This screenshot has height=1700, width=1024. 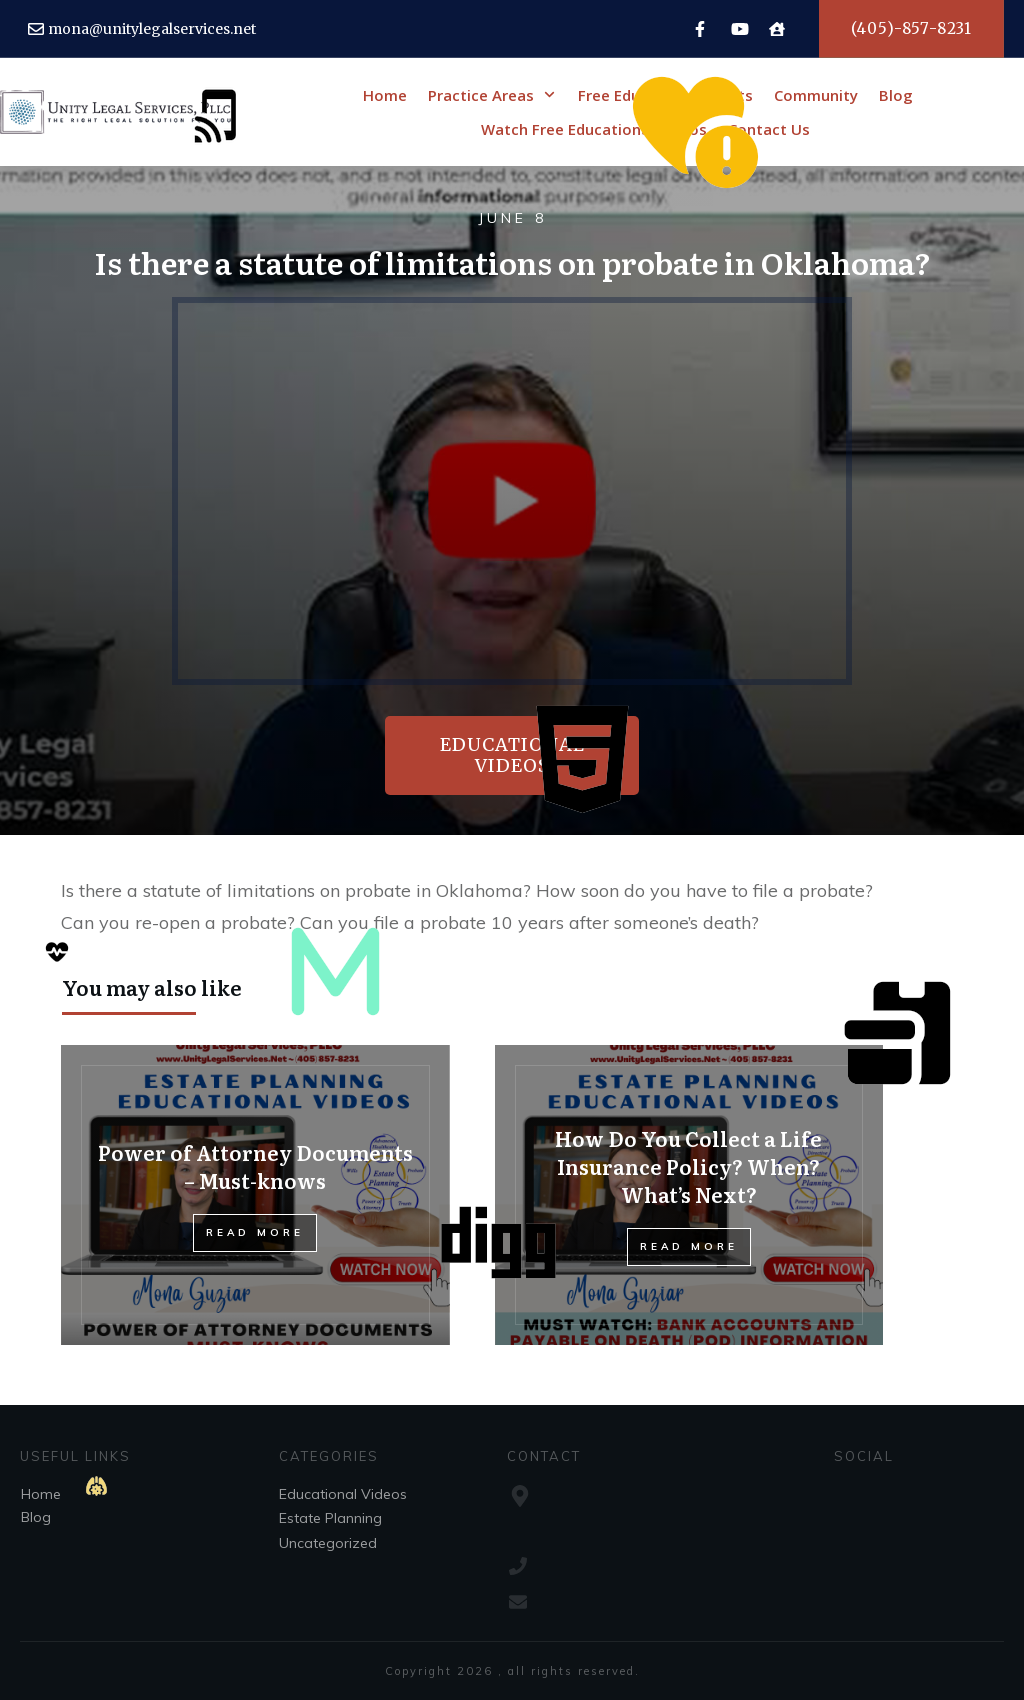 What do you see at coordinates (96, 1485) in the screenshot?
I see `indicates respiratory infection or lung disease` at bounding box center [96, 1485].